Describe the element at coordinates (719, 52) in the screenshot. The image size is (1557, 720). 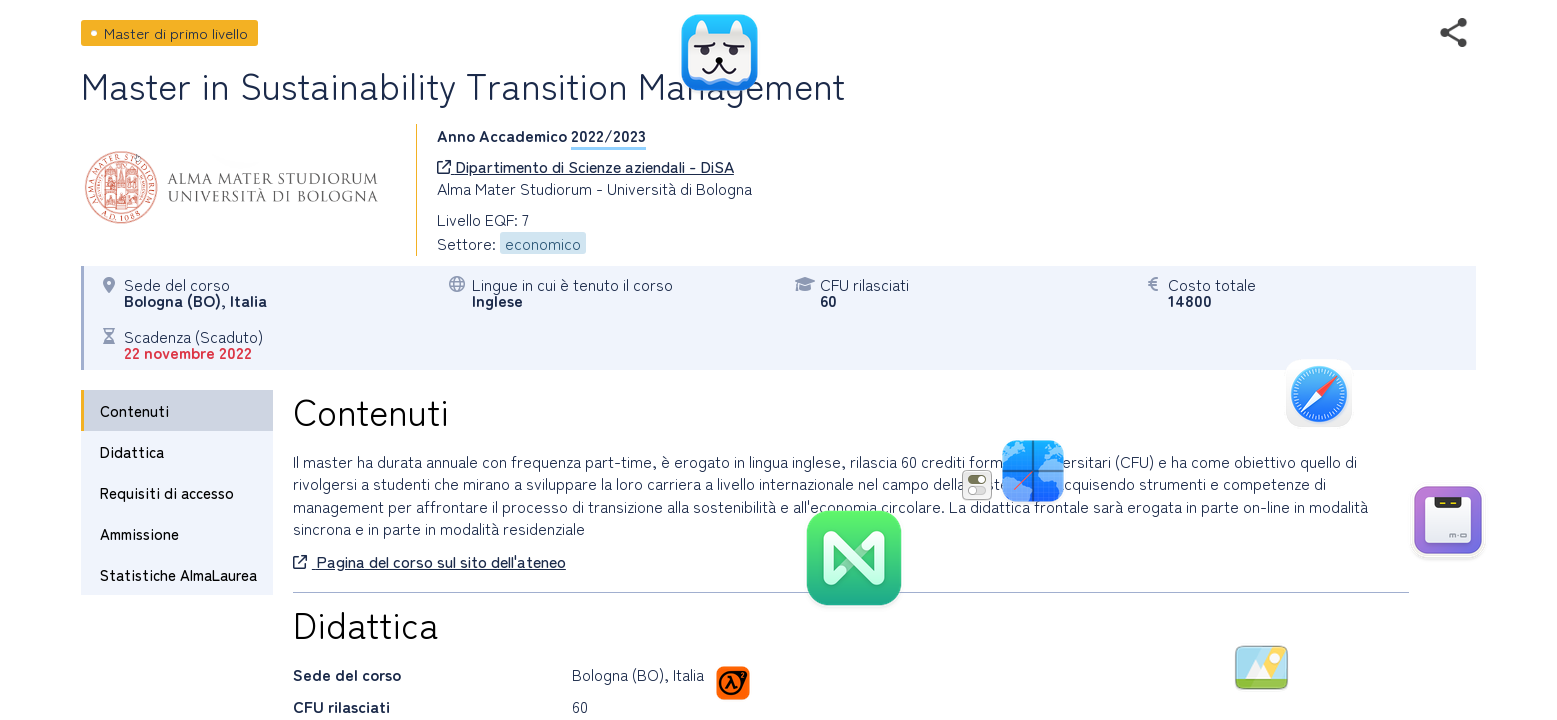
I see `open Alpaca AI chat application` at that location.